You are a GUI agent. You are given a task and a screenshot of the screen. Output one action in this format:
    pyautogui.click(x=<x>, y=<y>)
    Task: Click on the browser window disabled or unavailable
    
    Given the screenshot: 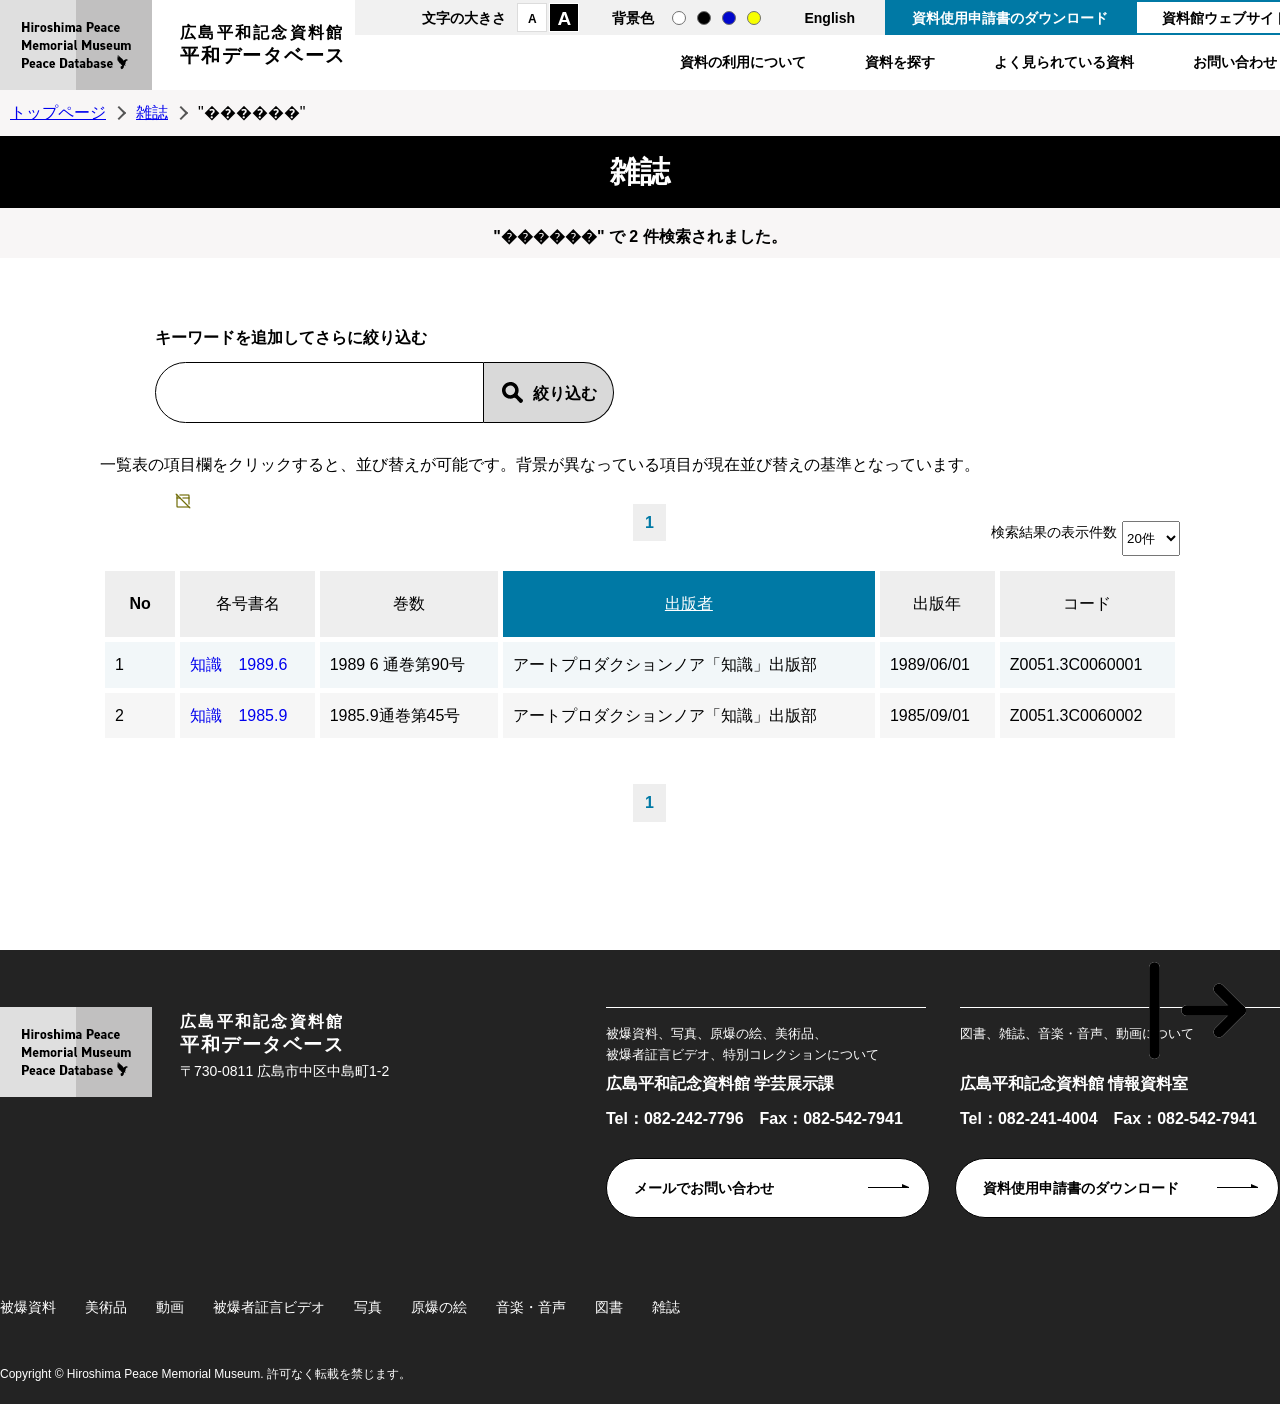 What is the action you would take?
    pyautogui.click(x=183, y=501)
    